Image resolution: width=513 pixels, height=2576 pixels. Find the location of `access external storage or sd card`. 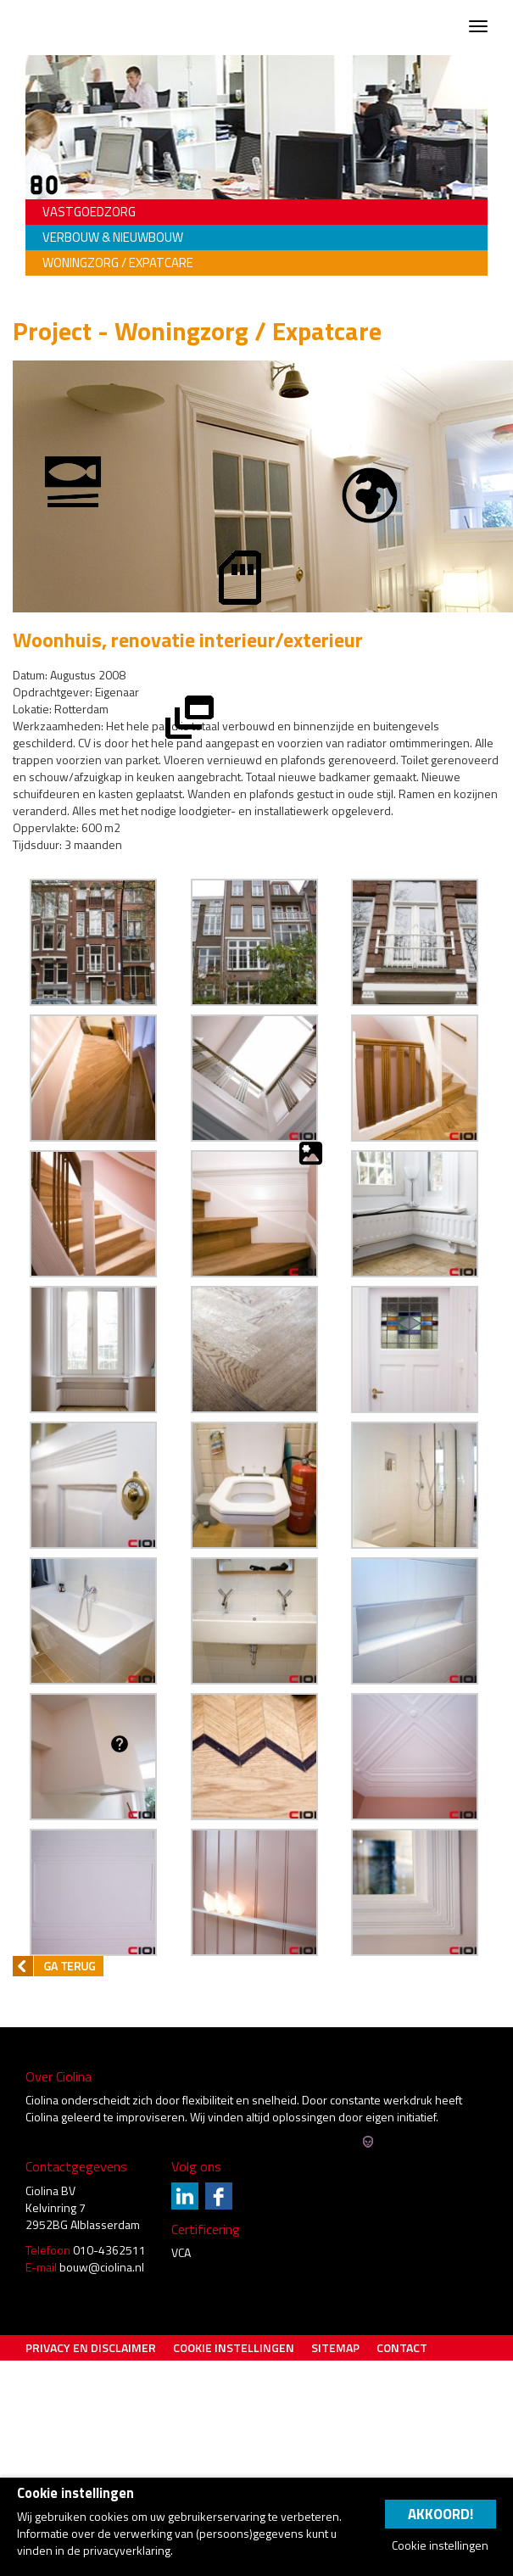

access external storage or sd card is located at coordinates (240, 578).